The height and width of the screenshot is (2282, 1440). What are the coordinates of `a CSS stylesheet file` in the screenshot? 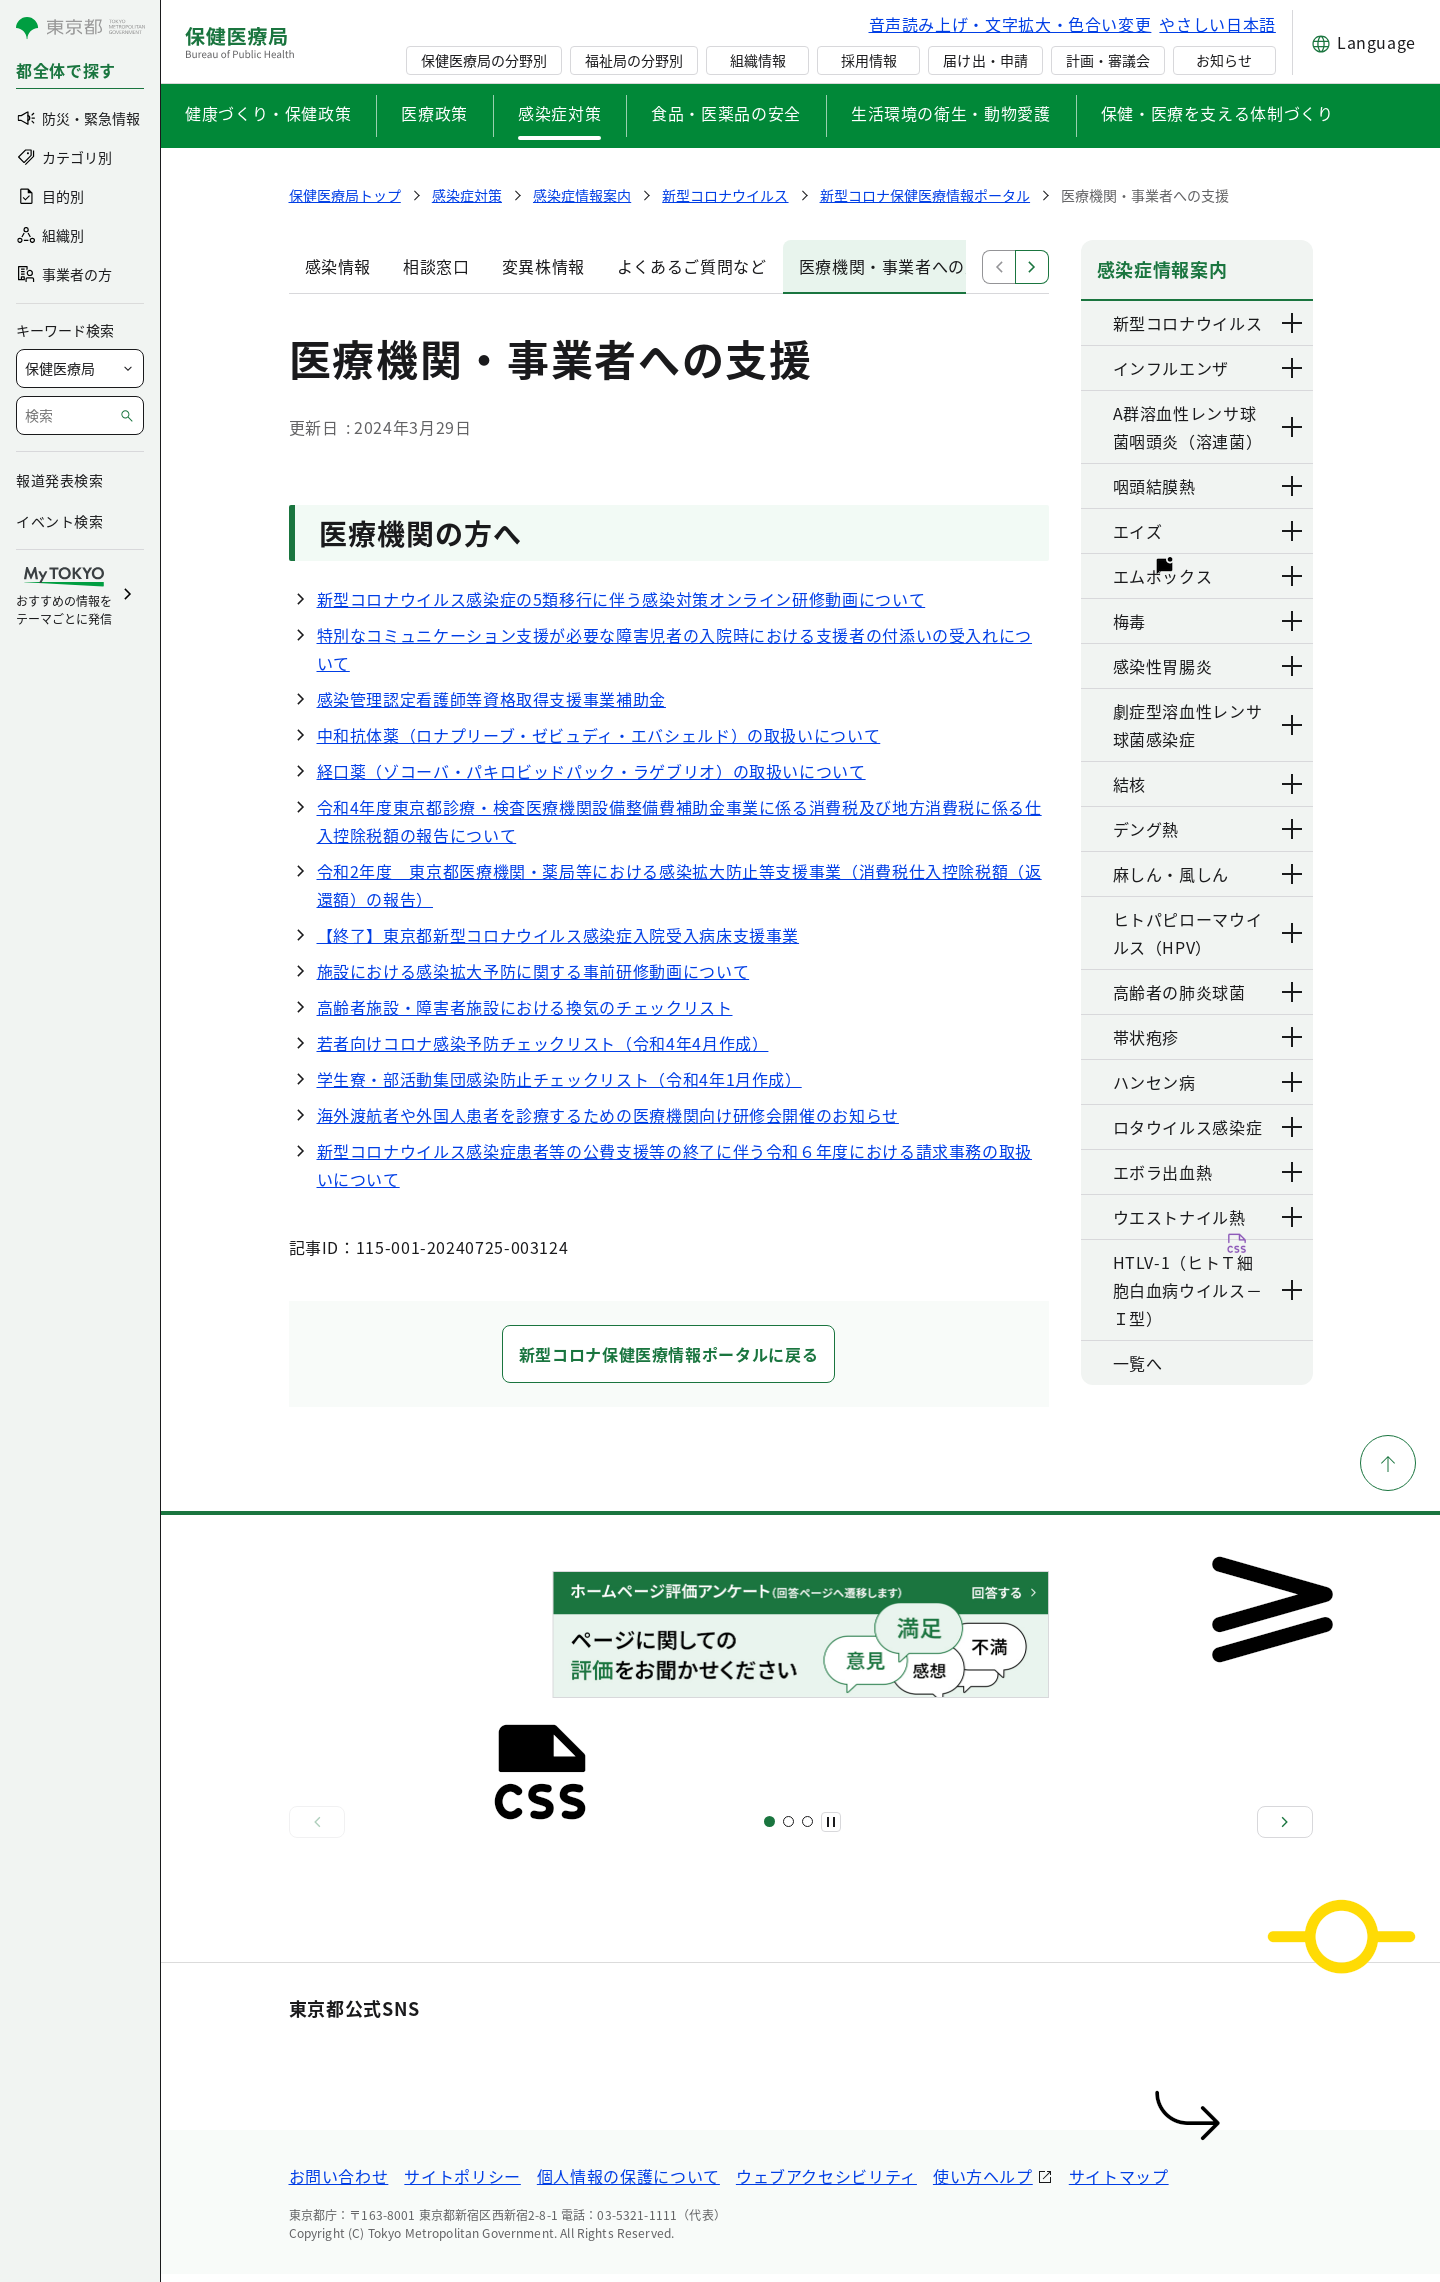 It's located at (542, 1776).